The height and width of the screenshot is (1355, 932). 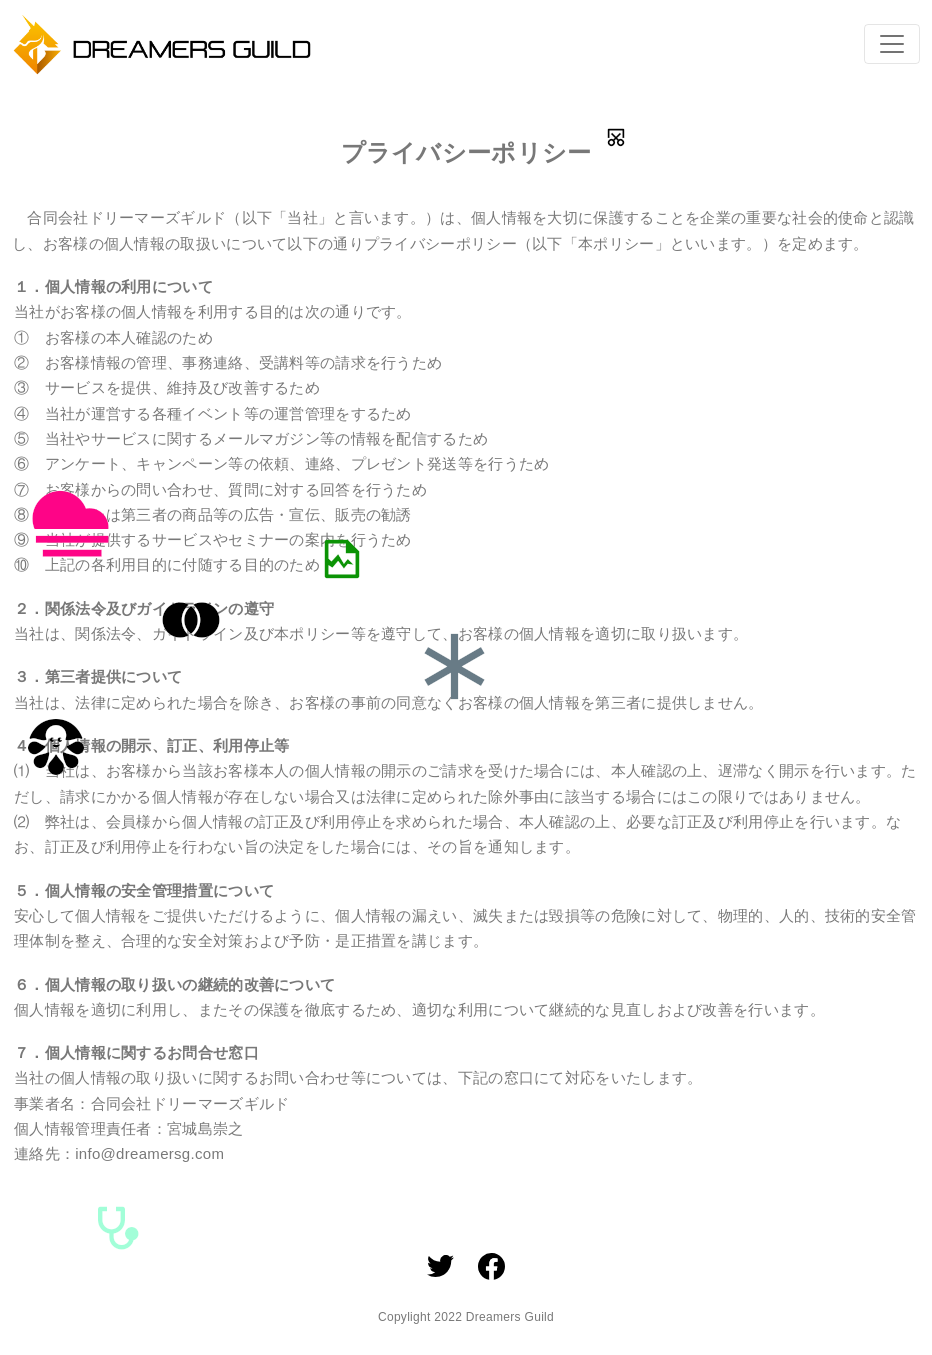 I want to click on indicates a required field in a form, so click(x=454, y=666).